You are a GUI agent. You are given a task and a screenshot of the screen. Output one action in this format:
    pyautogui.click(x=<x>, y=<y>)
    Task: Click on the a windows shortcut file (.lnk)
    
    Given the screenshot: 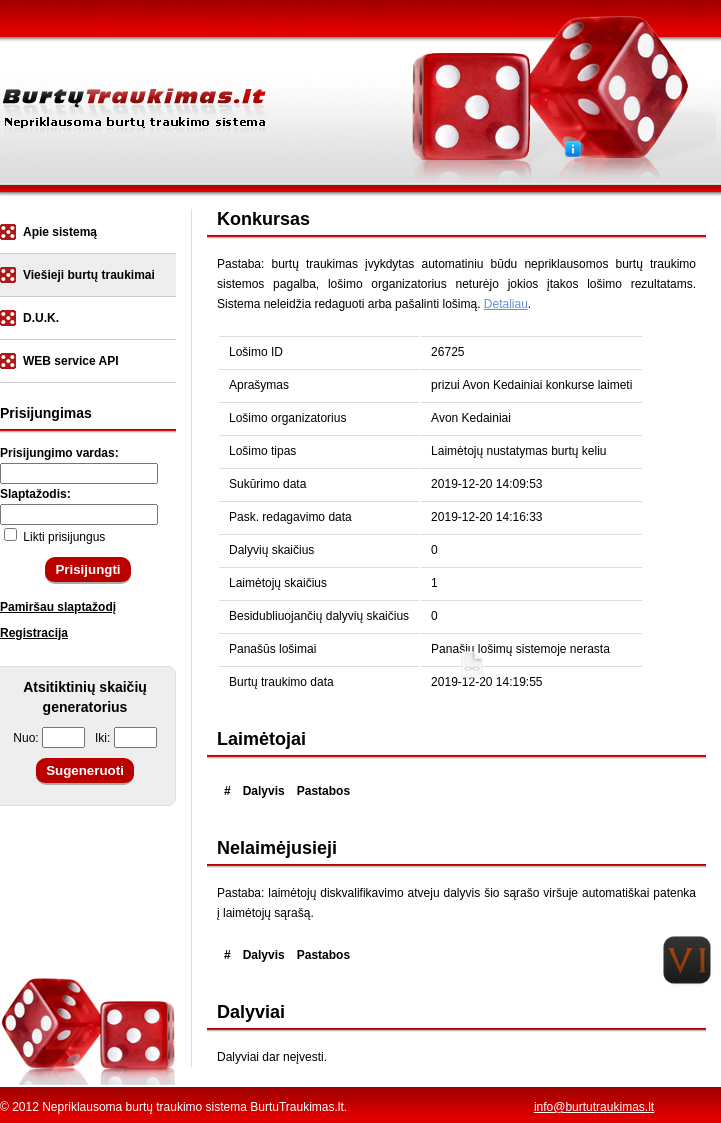 What is the action you would take?
    pyautogui.click(x=472, y=665)
    